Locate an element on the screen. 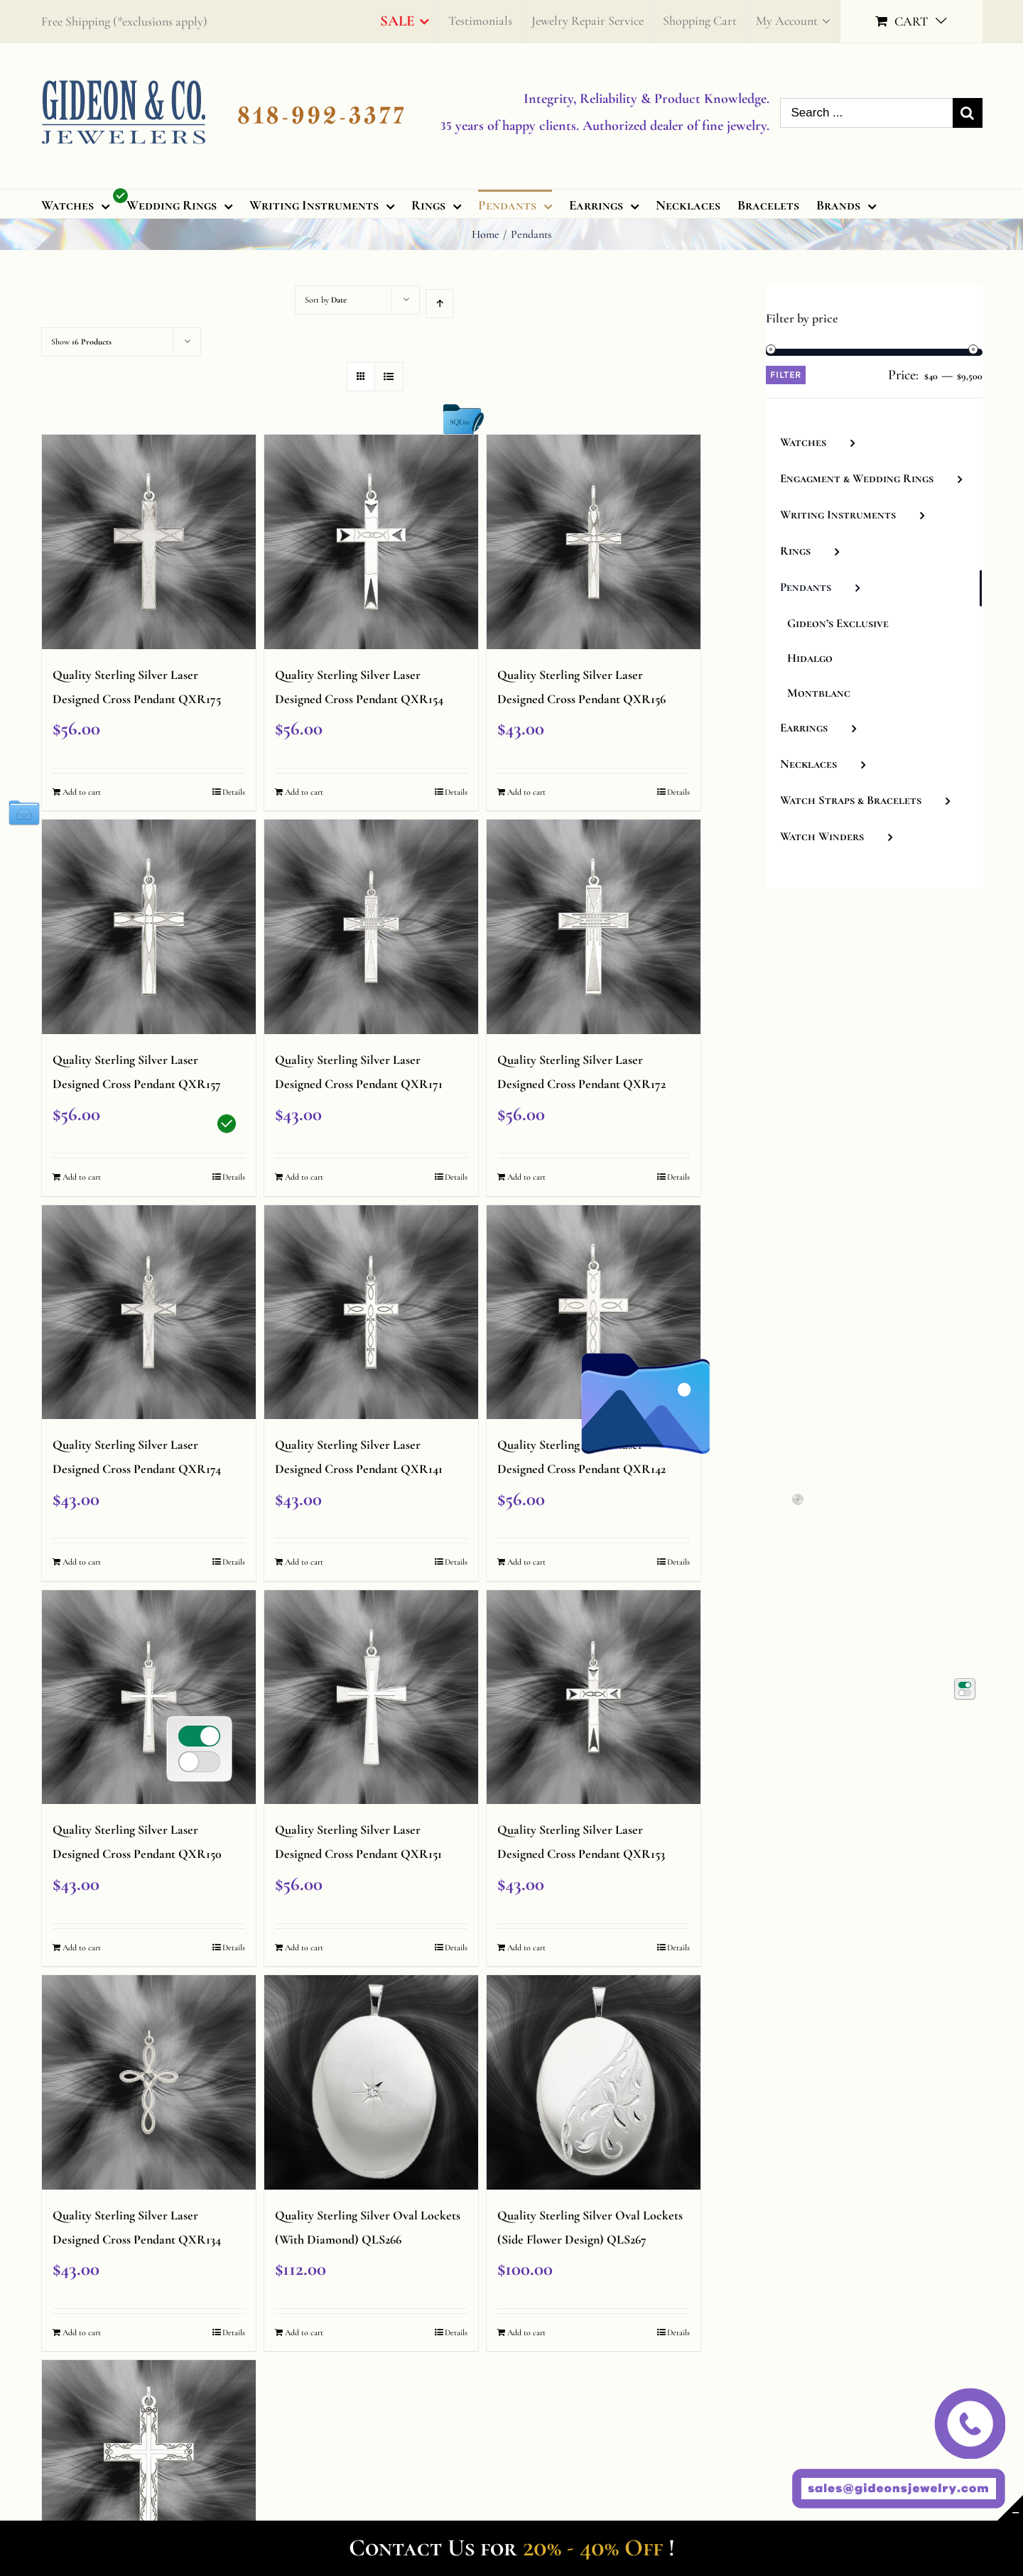 The width and height of the screenshot is (1023, 2576). open panorama photos folder is located at coordinates (645, 1407).